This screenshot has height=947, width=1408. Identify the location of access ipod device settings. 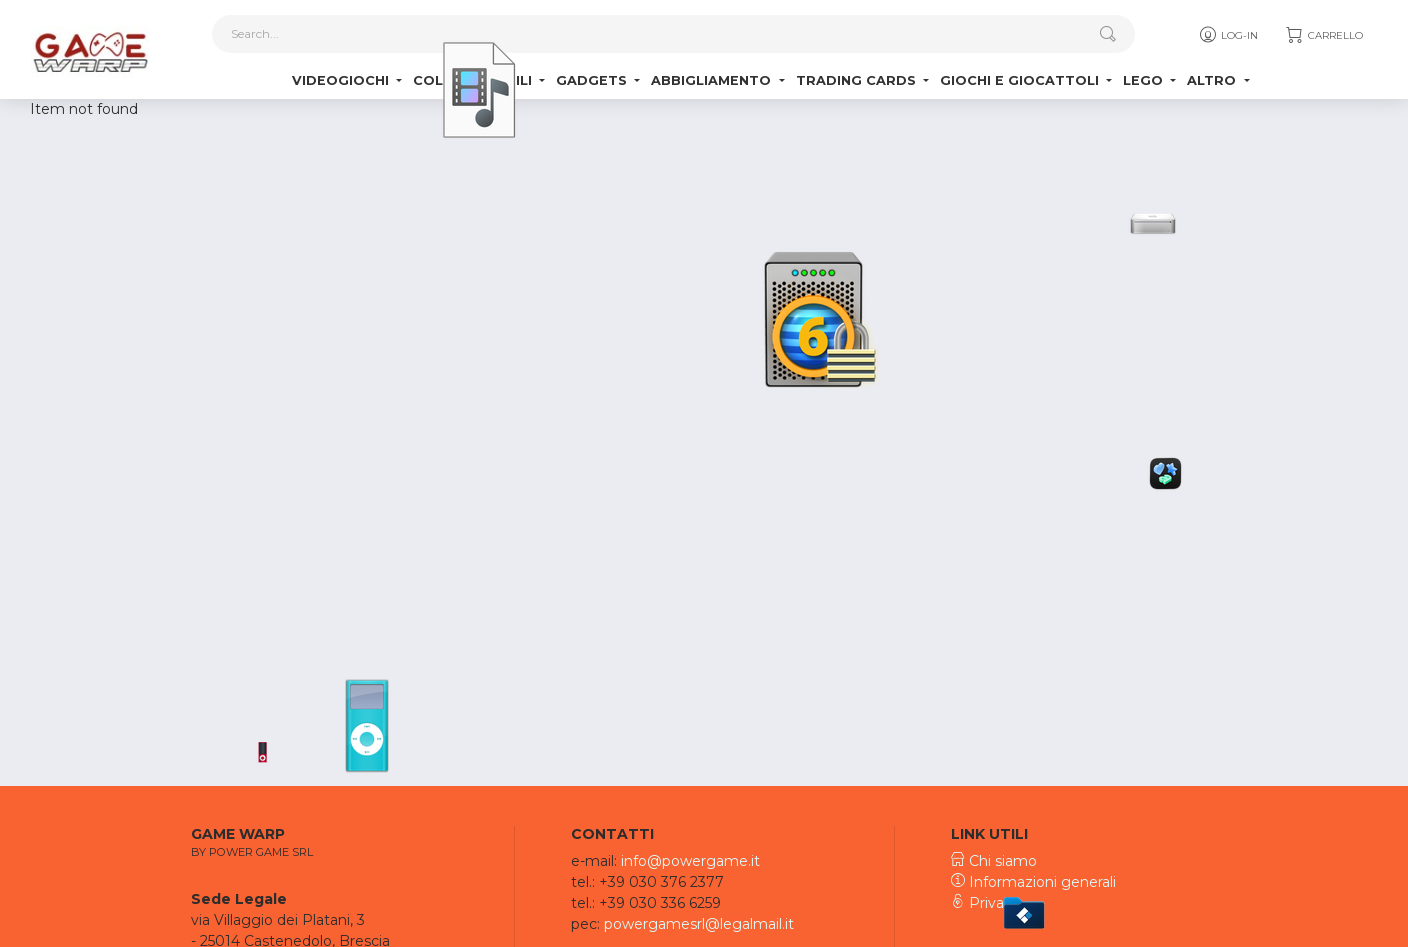
(262, 752).